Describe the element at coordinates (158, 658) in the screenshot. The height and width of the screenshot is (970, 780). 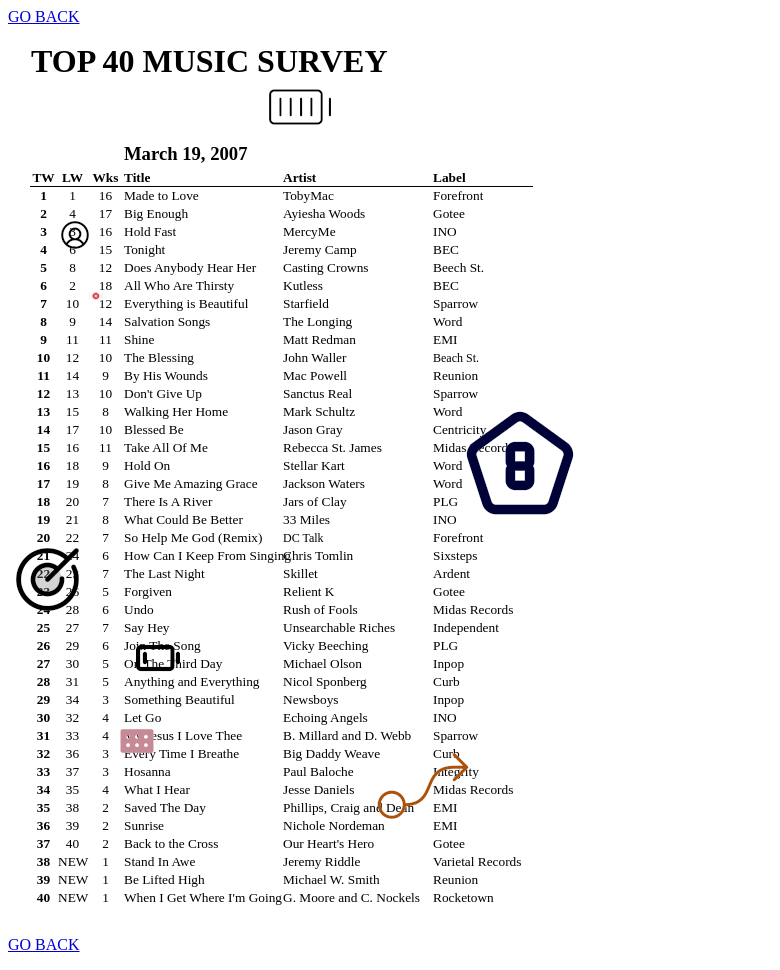
I see `indicates low battery level` at that location.